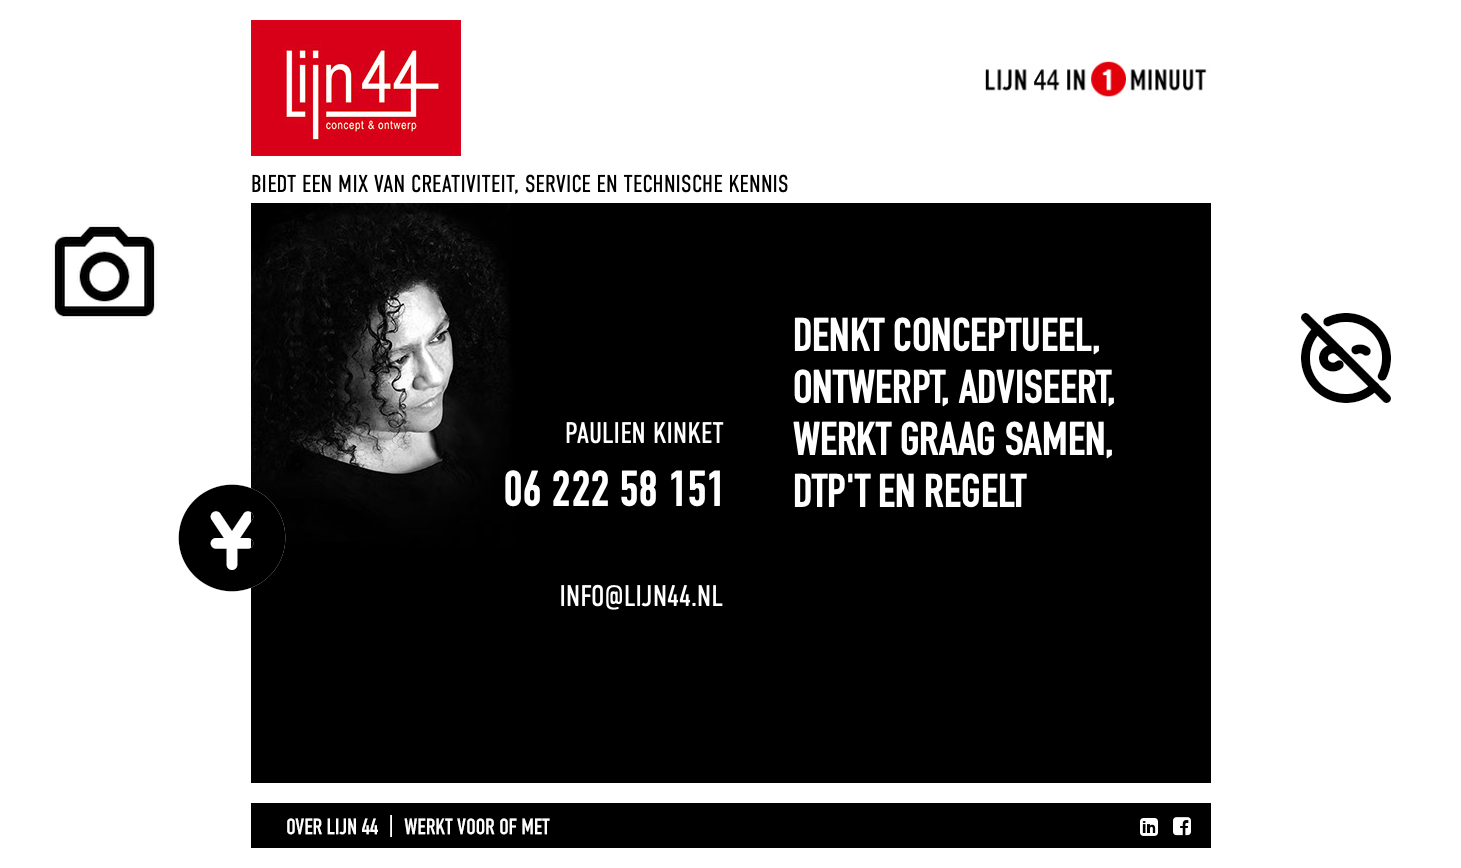 This screenshot has width=1461, height=868. I want to click on take a photo, so click(104, 276).